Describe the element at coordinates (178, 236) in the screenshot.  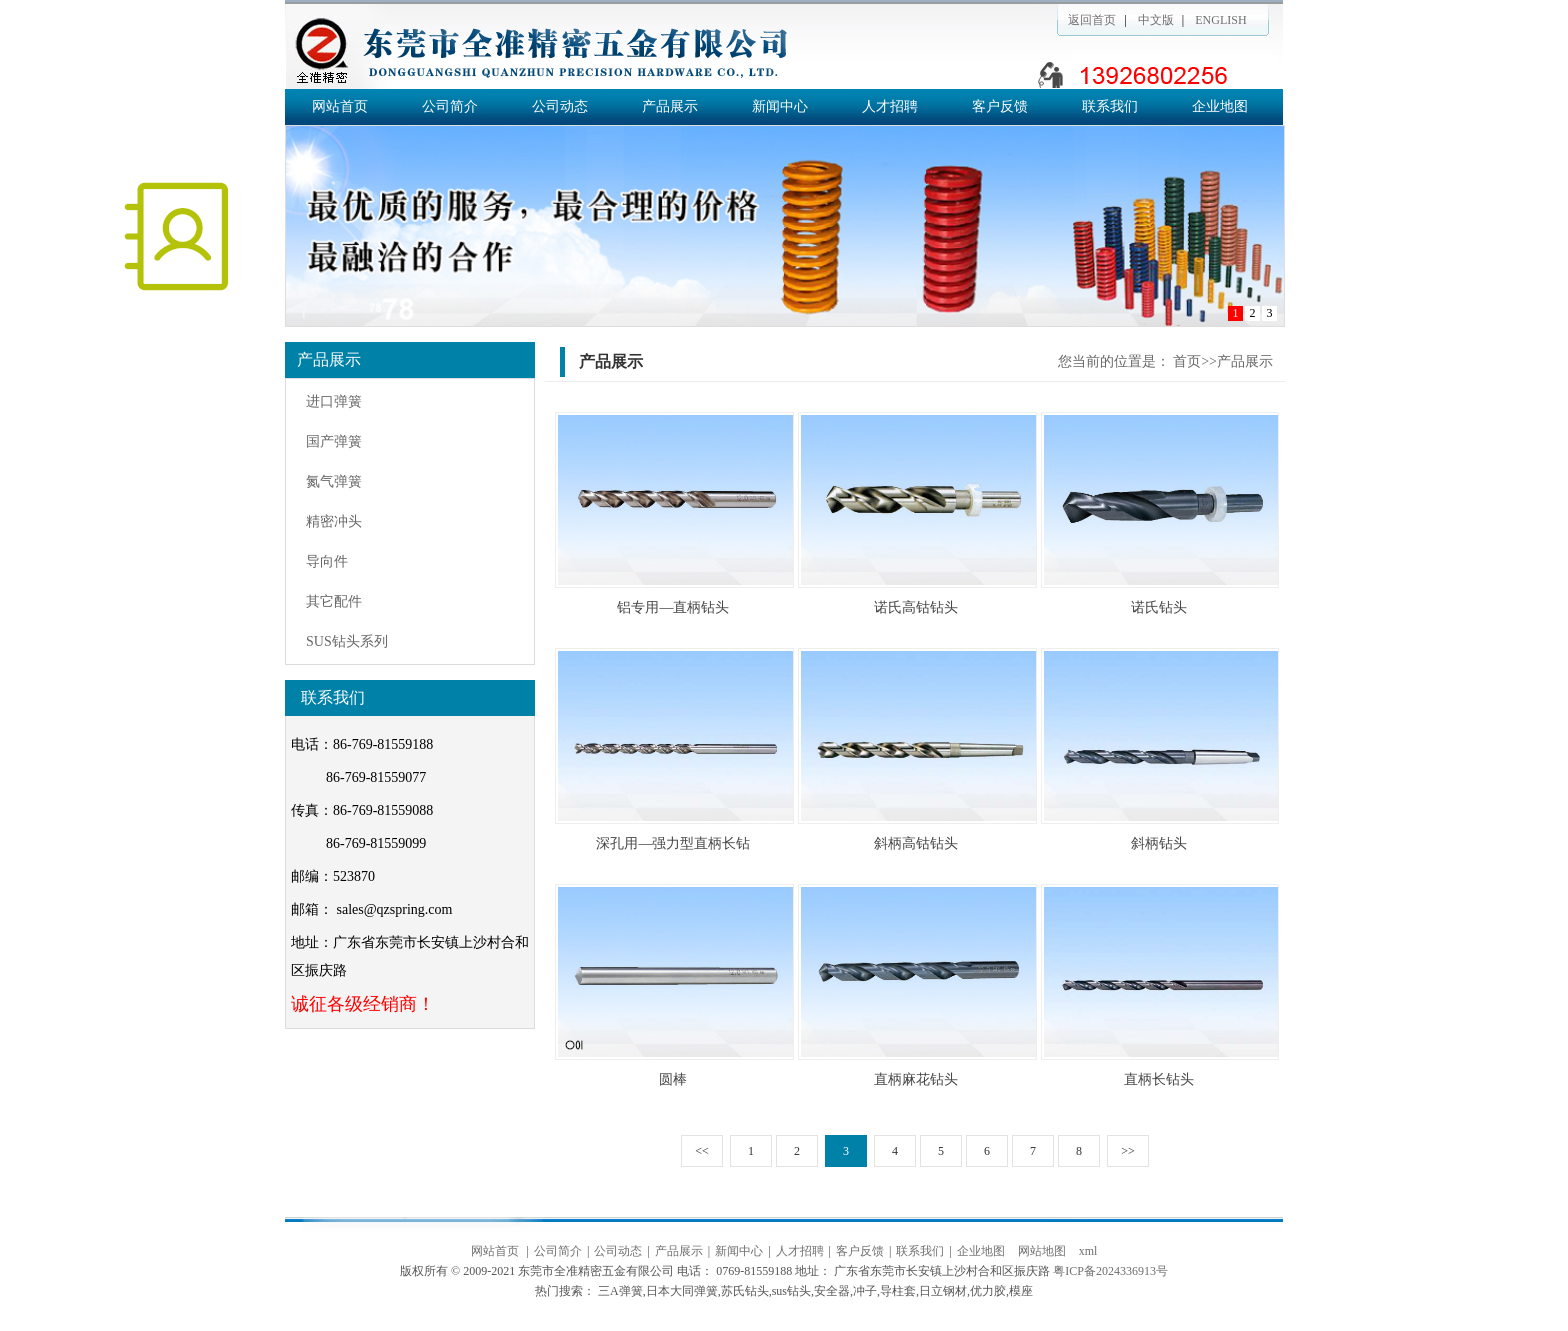
I see `open your contacts or address book` at that location.